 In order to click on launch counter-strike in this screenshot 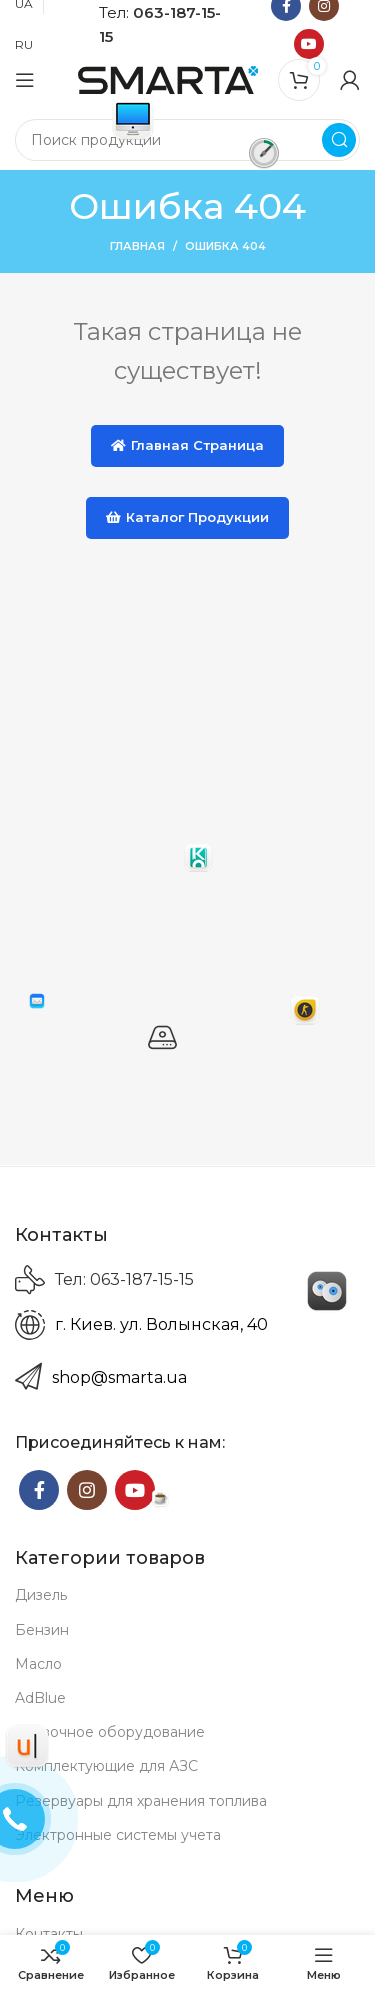, I will do `click(305, 1010)`.